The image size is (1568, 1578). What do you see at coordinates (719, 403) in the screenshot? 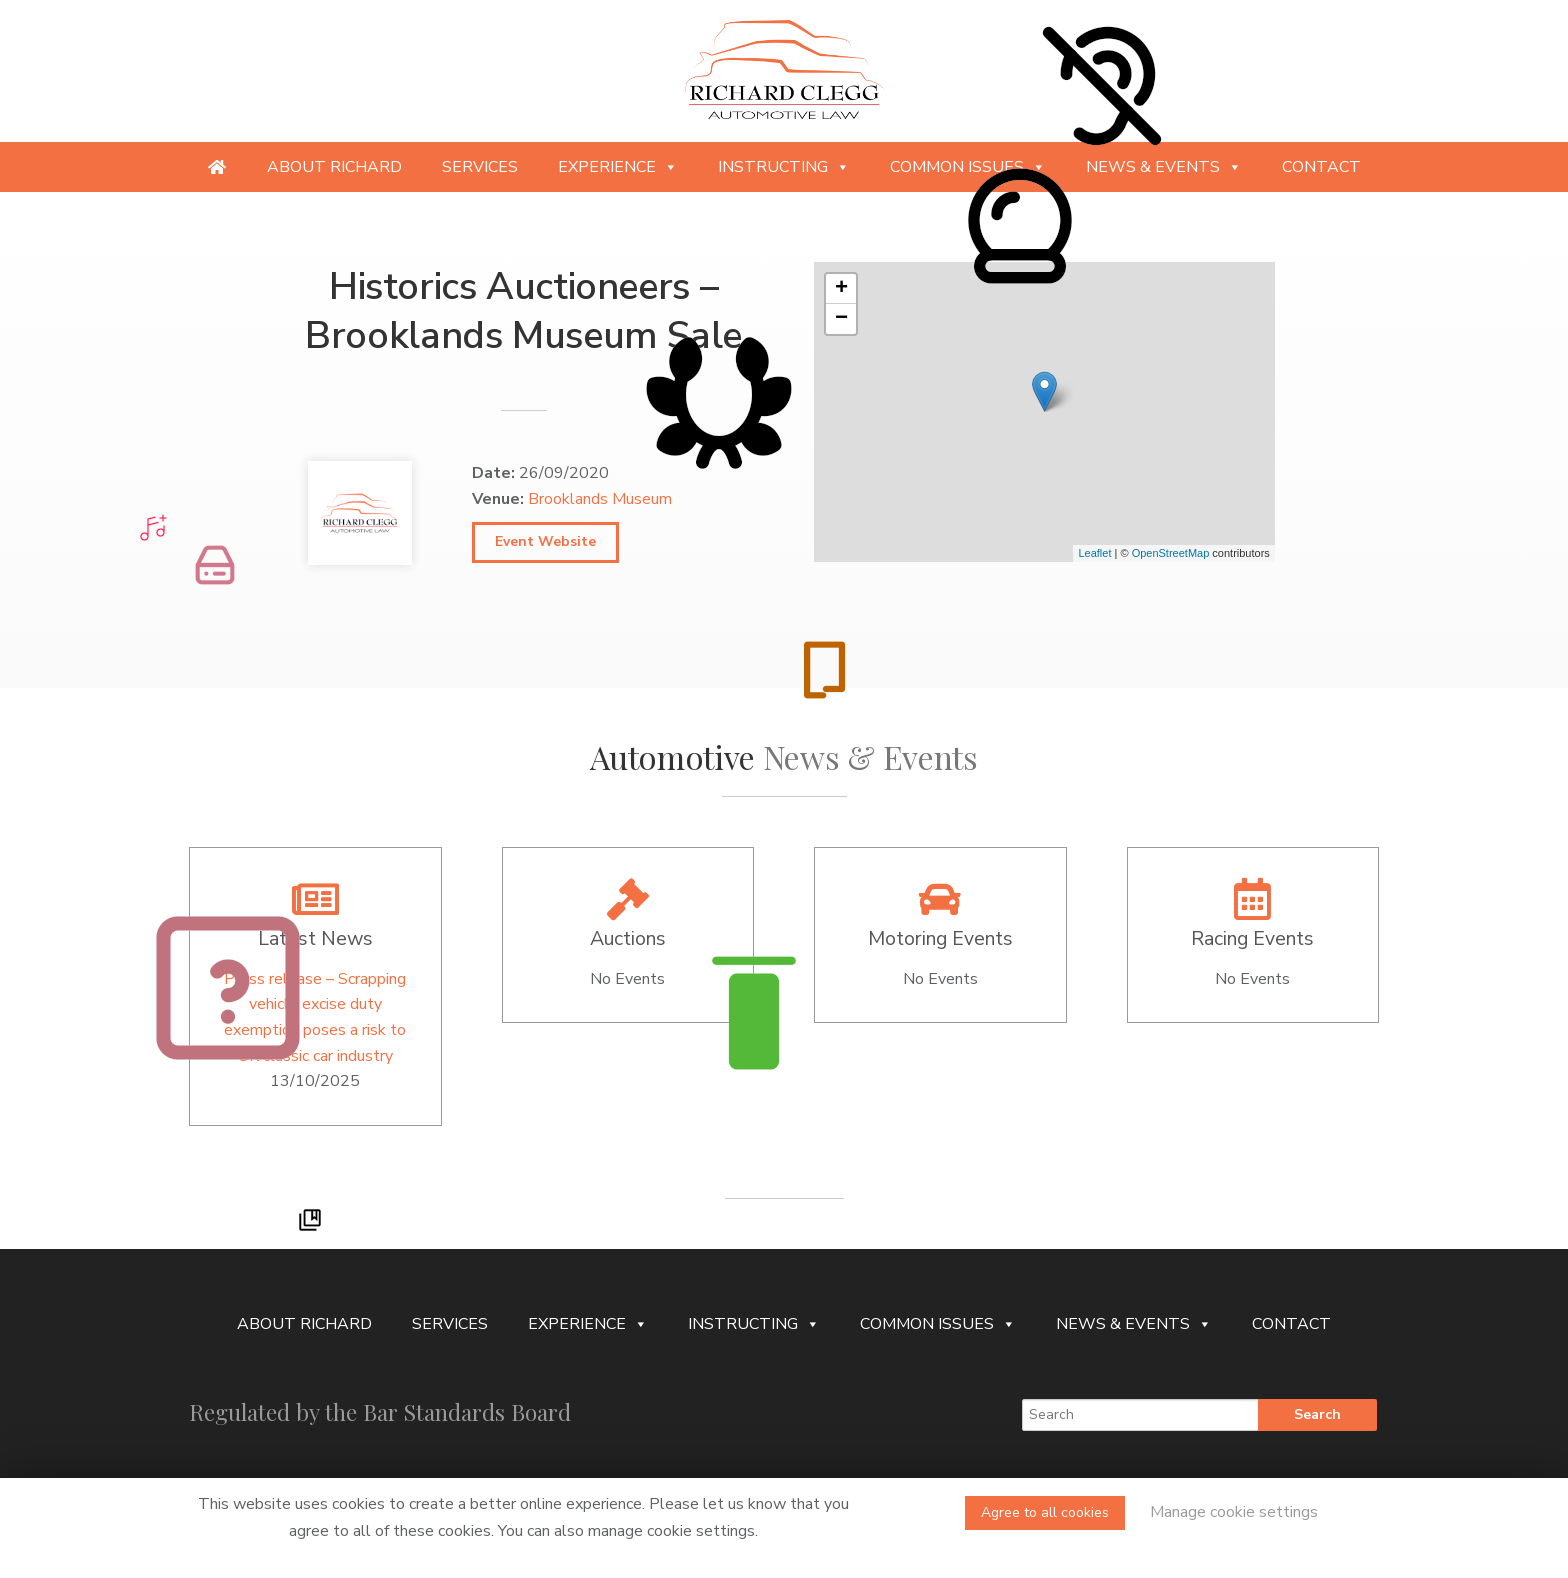
I see `view achievements or awards` at bounding box center [719, 403].